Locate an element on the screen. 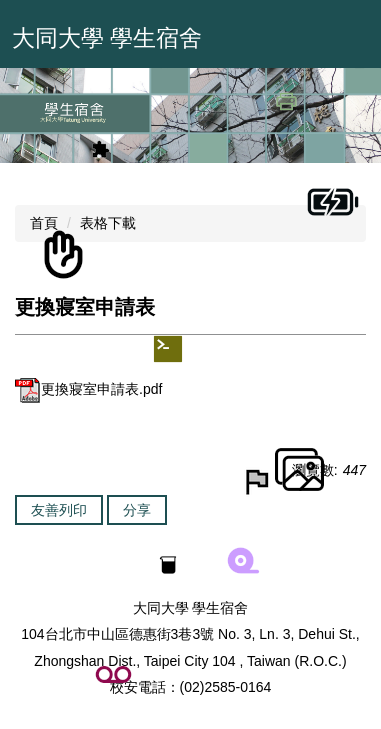 Image resolution: width=381 pixels, height=729 pixels. indicates device is currently charging is located at coordinates (333, 202).